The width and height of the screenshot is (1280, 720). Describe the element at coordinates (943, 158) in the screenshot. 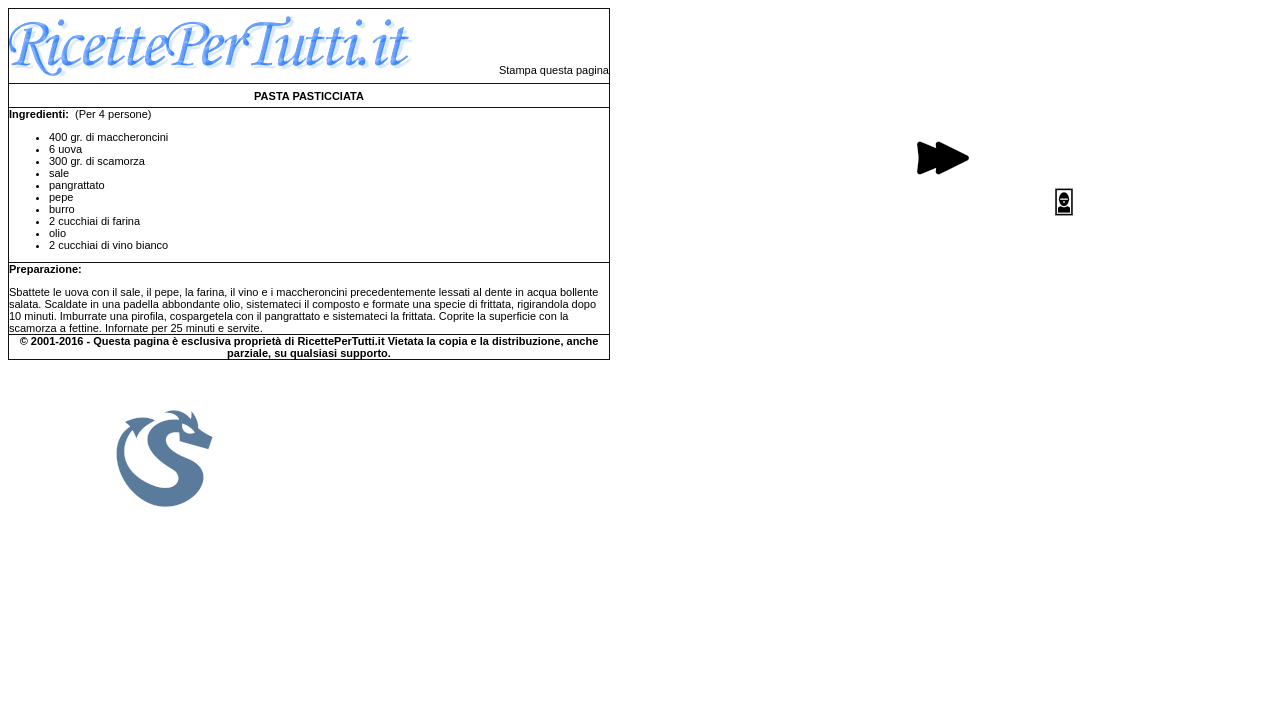

I see `skip forward or fast-forward media playback` at that location.